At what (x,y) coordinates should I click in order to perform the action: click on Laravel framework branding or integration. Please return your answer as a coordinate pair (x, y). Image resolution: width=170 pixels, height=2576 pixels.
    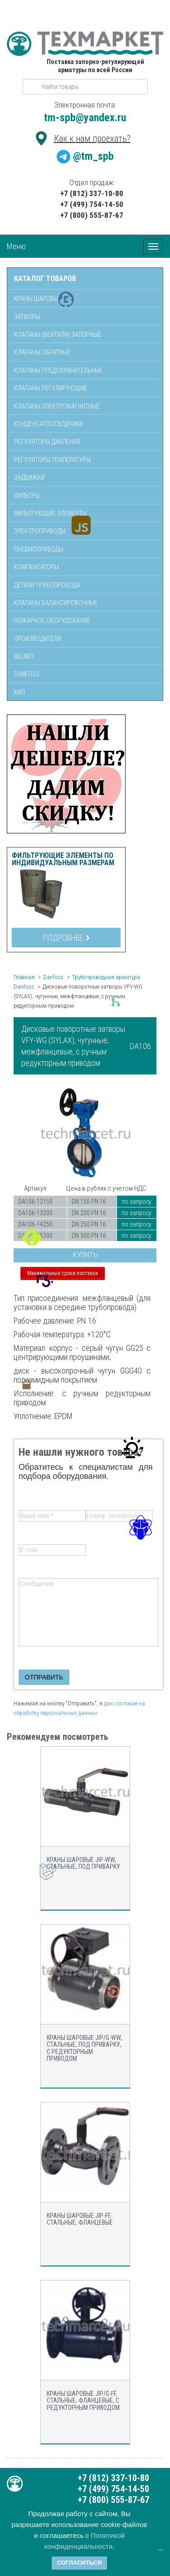
    Looking at the image, I should click on (48, 1872).